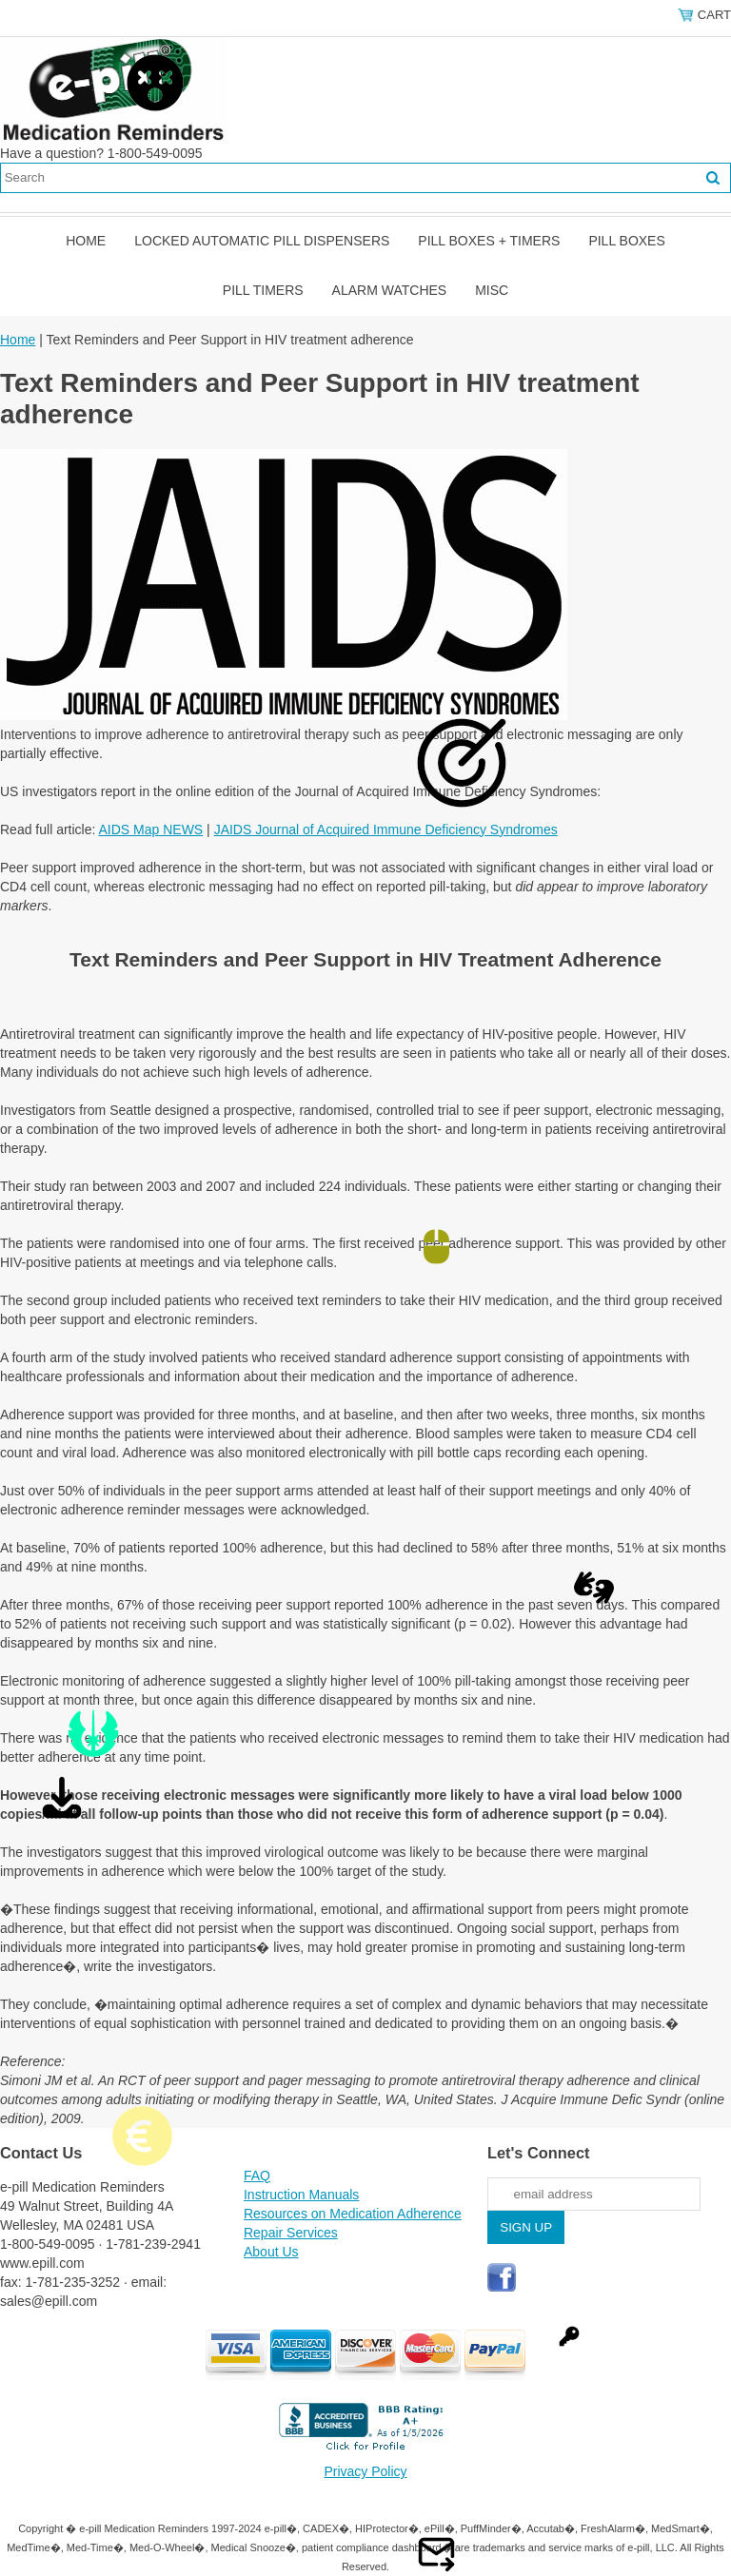  I want to click on mouse input device indicator, so click(436, 1246).